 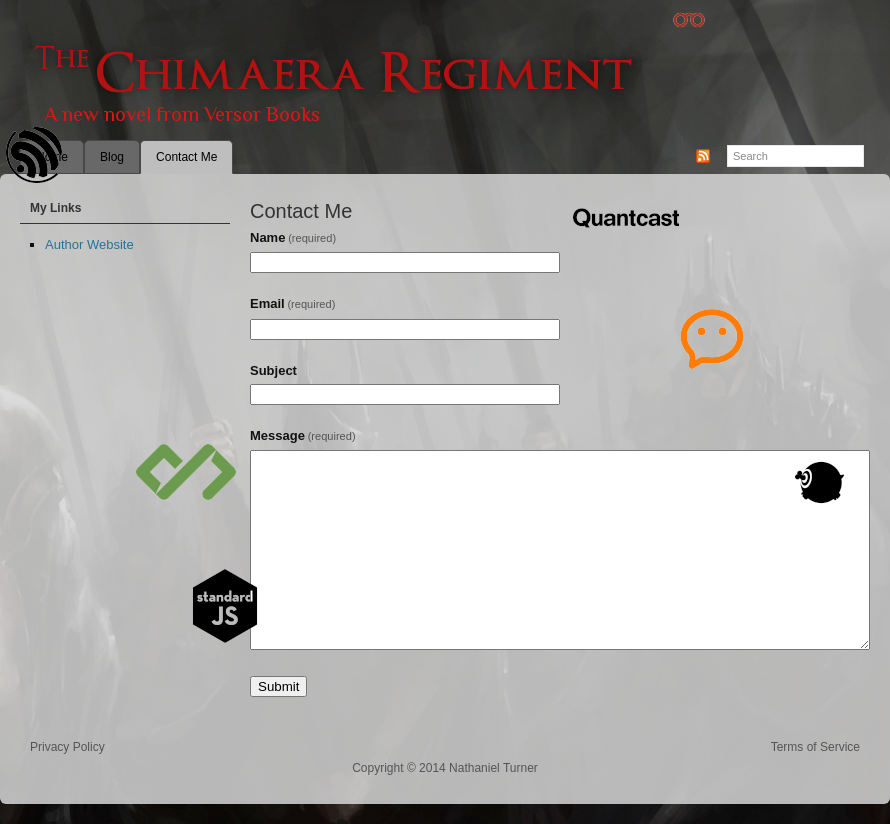 I want to click on open WeChat messaging app, so click(x=712, y=337).